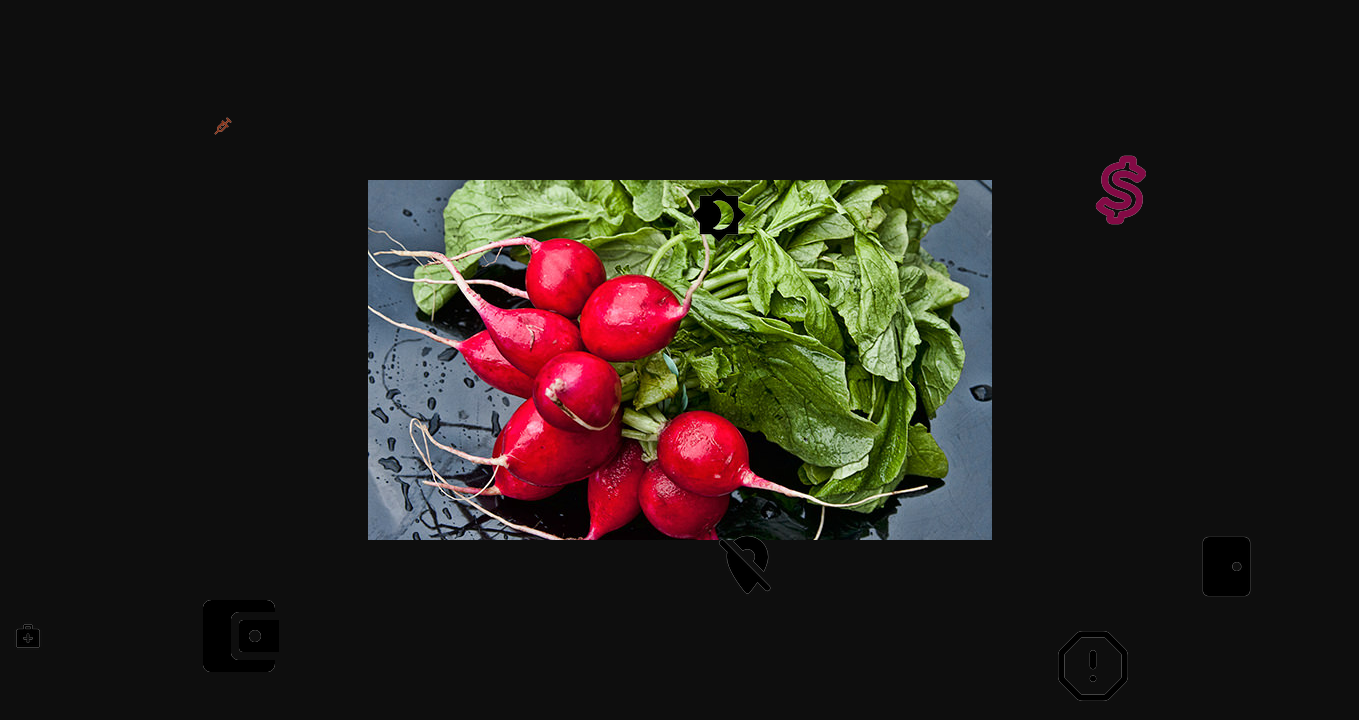 This screenshot has width=1359, height=720. Describe the element at coordinates (1121, 190) in the screenshot. I see `open Cash App` at that location.